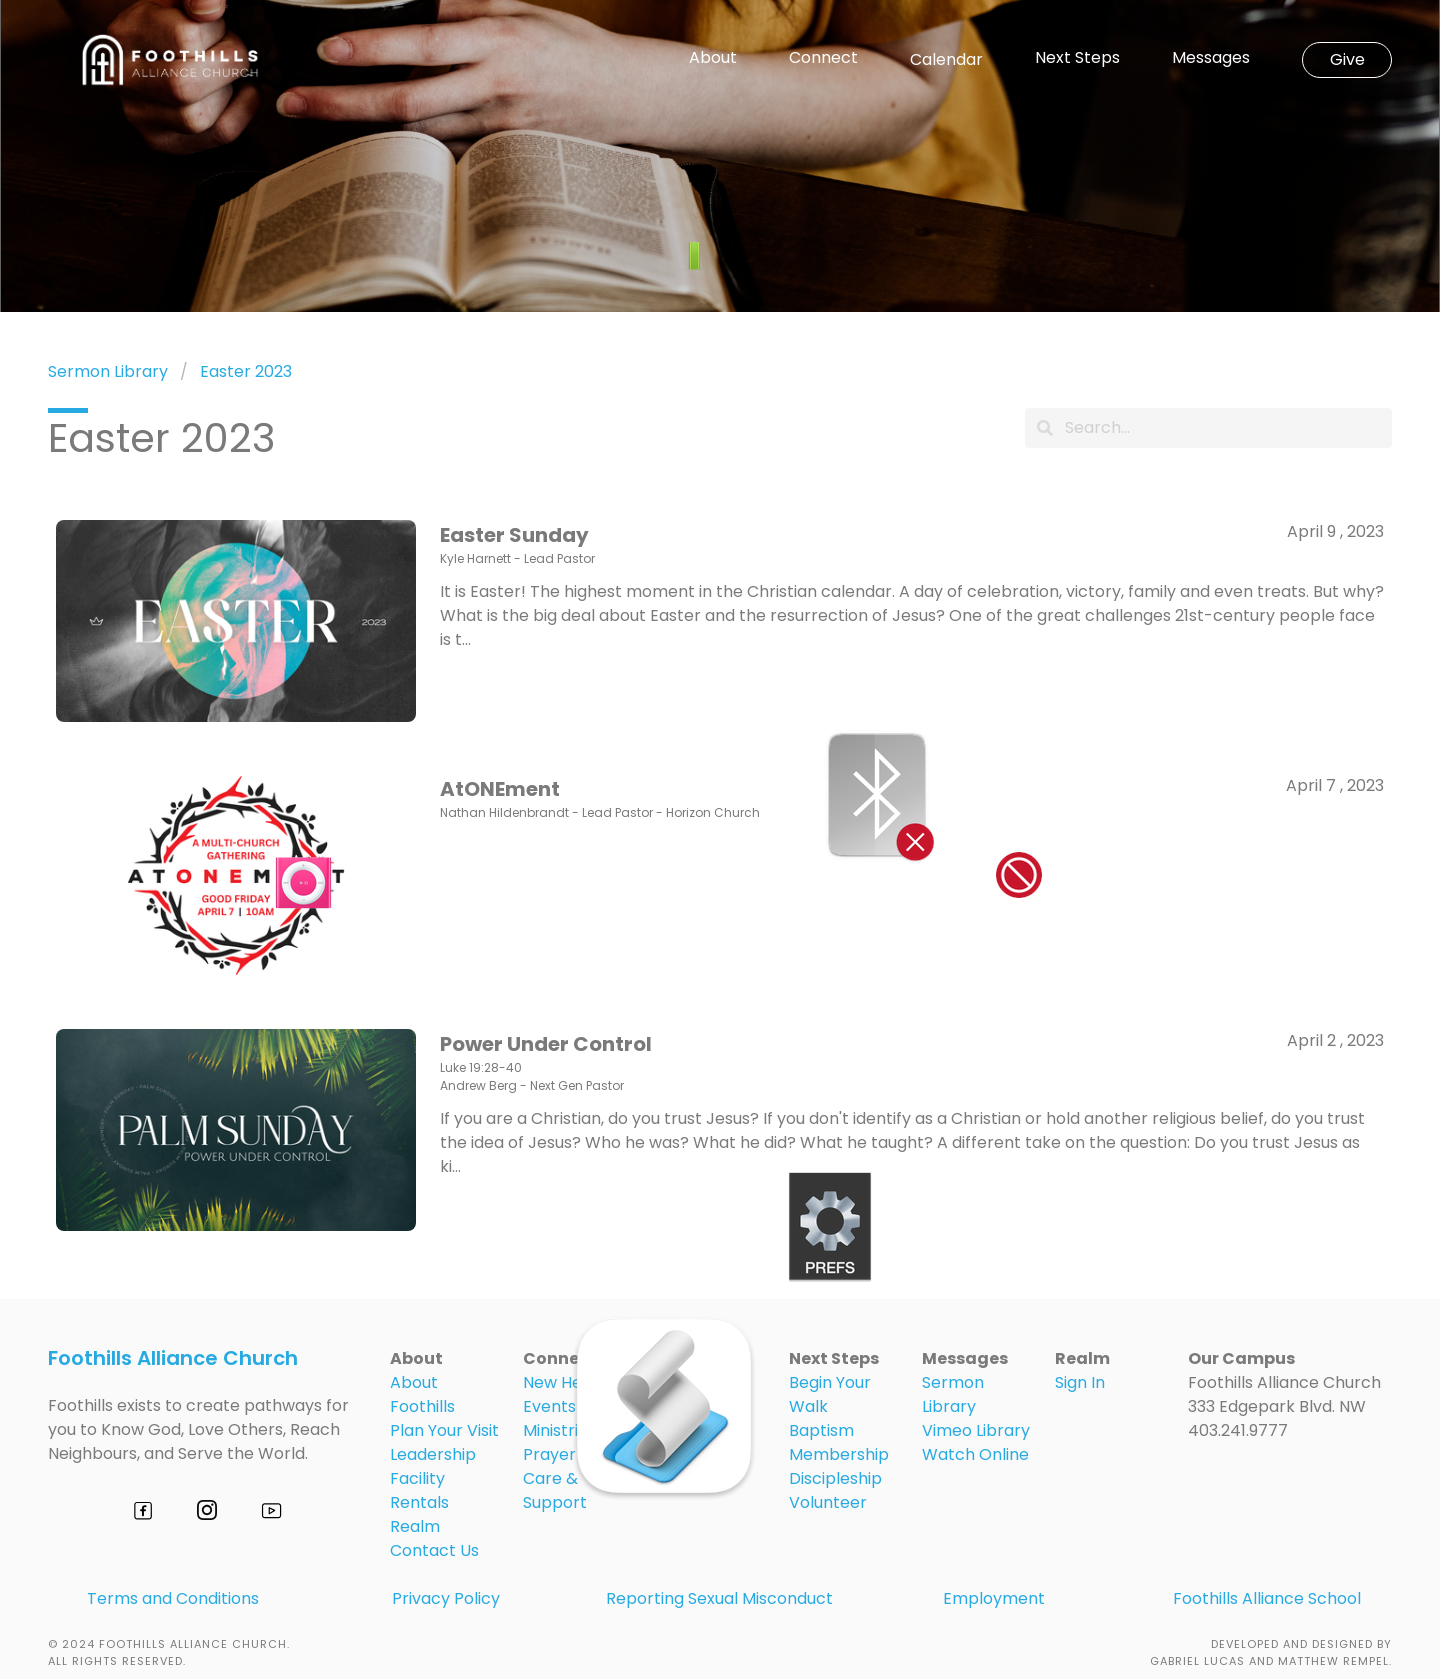  What do you see at coordinates (303, 882) in the screenshot?
I see `iPod shuffle device connected` at bounding box center [303, 882].